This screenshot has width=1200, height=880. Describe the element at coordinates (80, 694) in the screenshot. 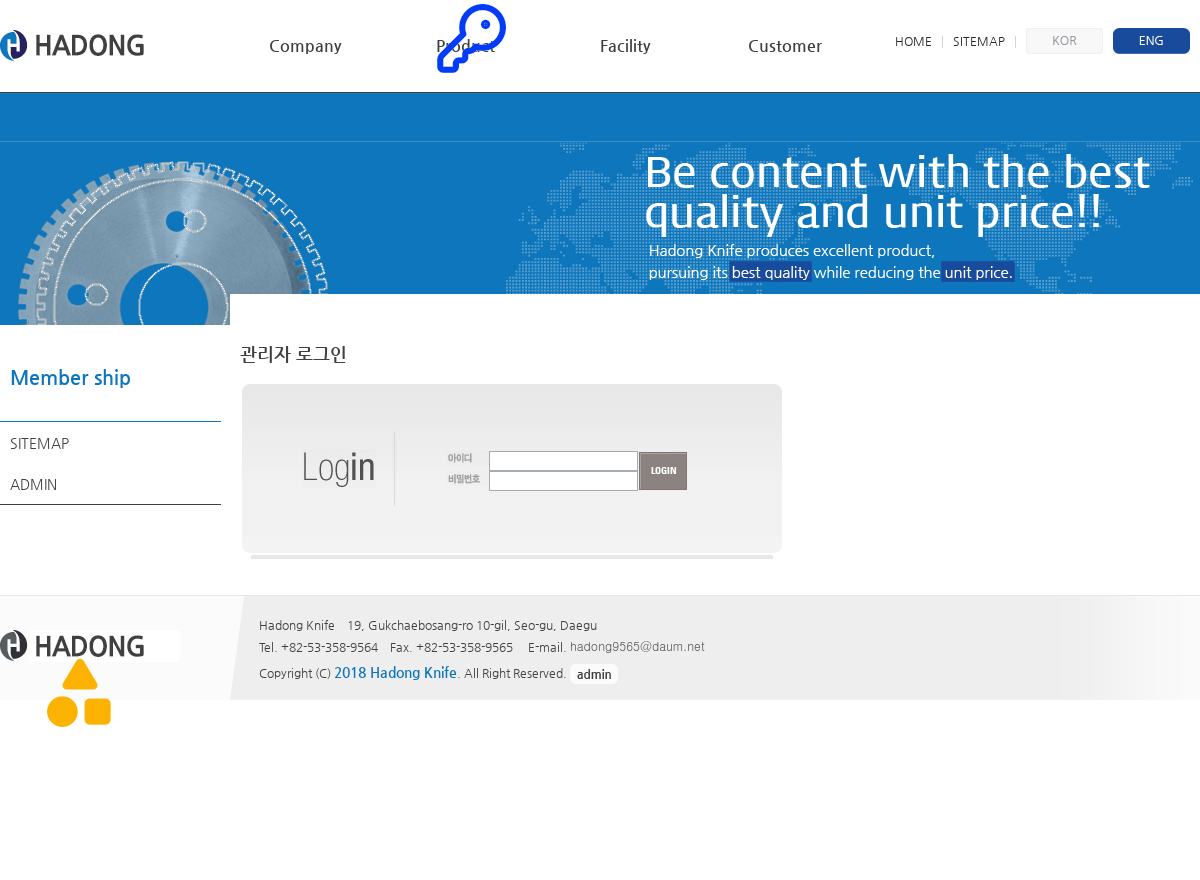

I see `access shape tools or drawing options` at that location.